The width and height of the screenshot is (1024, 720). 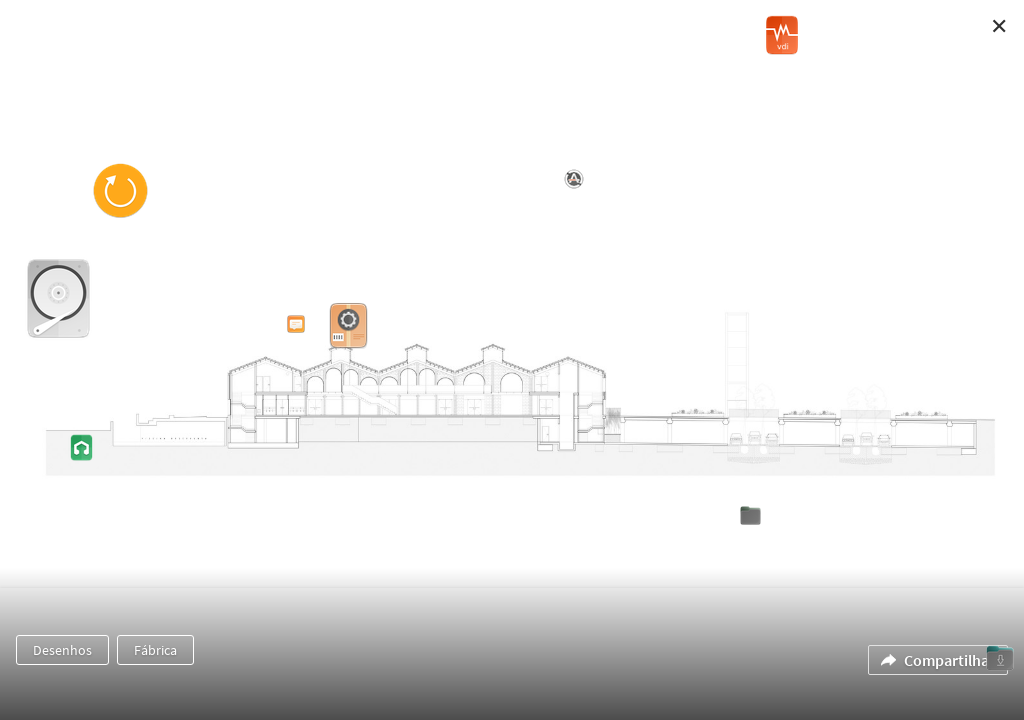 I want to click on open the software update manager, so click(x=574, y=179).